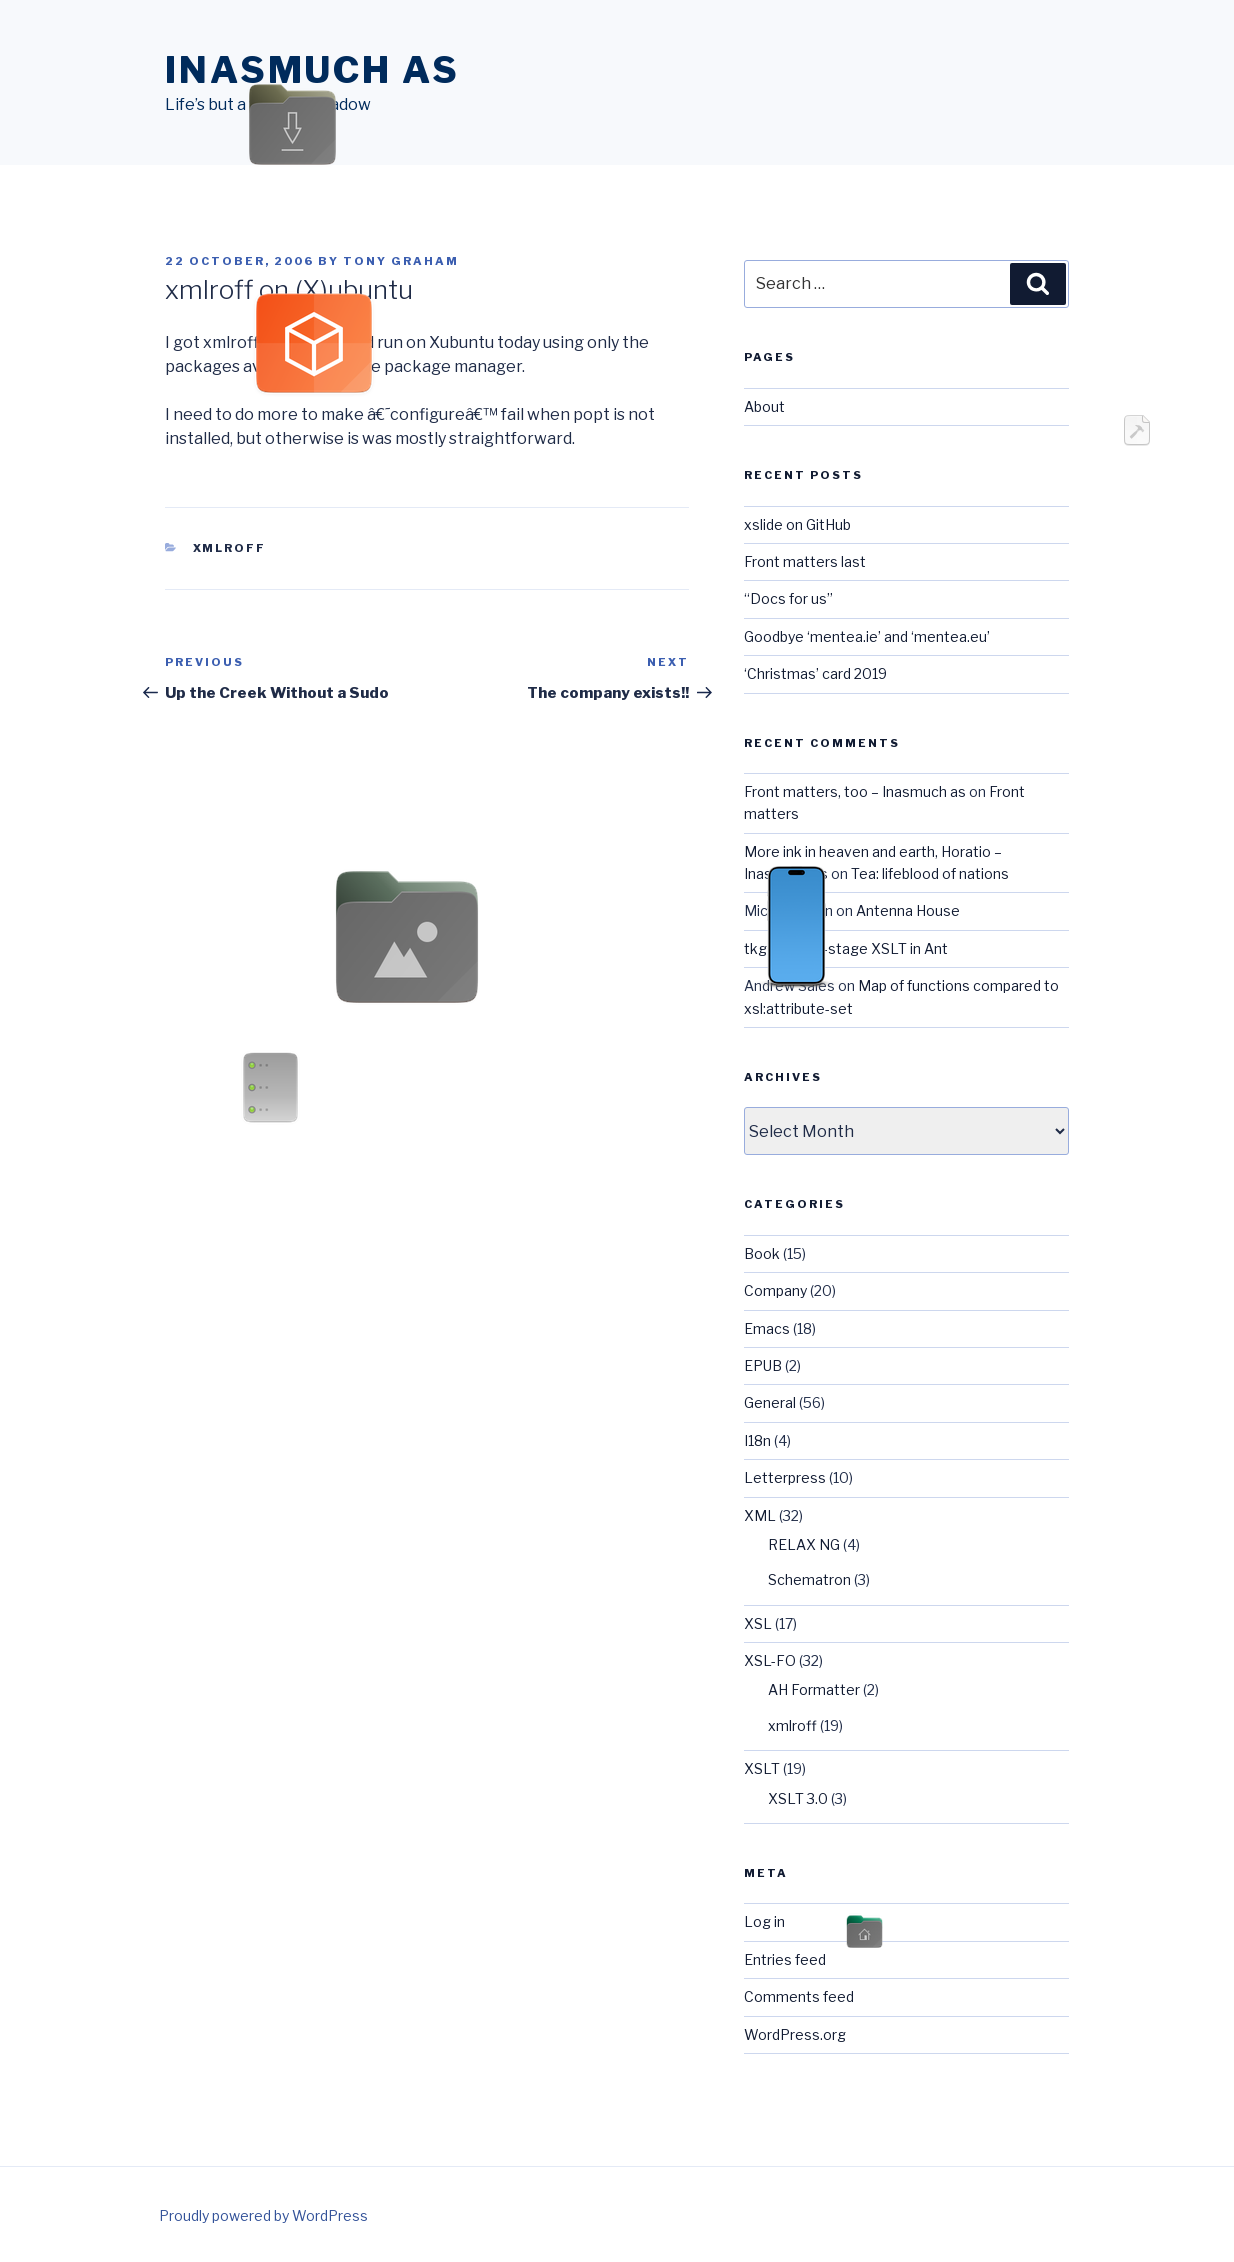 The image size is (1234, 2262). What do you see at coordinates (864, 1931) in the screenshot?
I see `open your home folder` at bounding box center [864, 1931].